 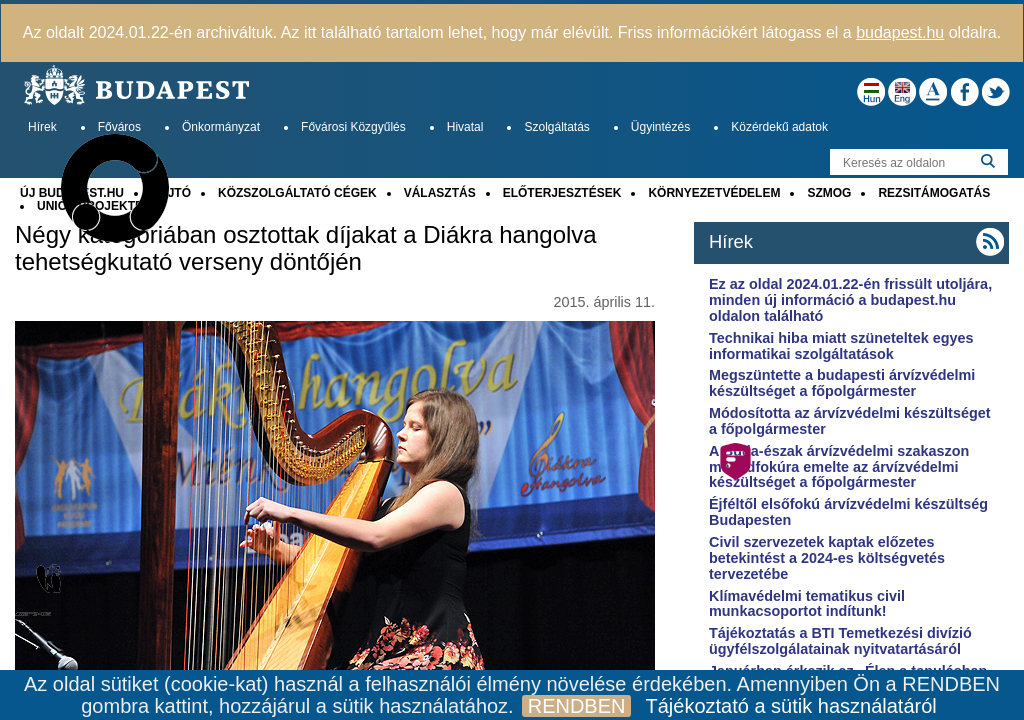 What do you see at coordinates (115, 188) in the screenshot?
I see `google marketing platform logo` at bounding box center [115, 188].